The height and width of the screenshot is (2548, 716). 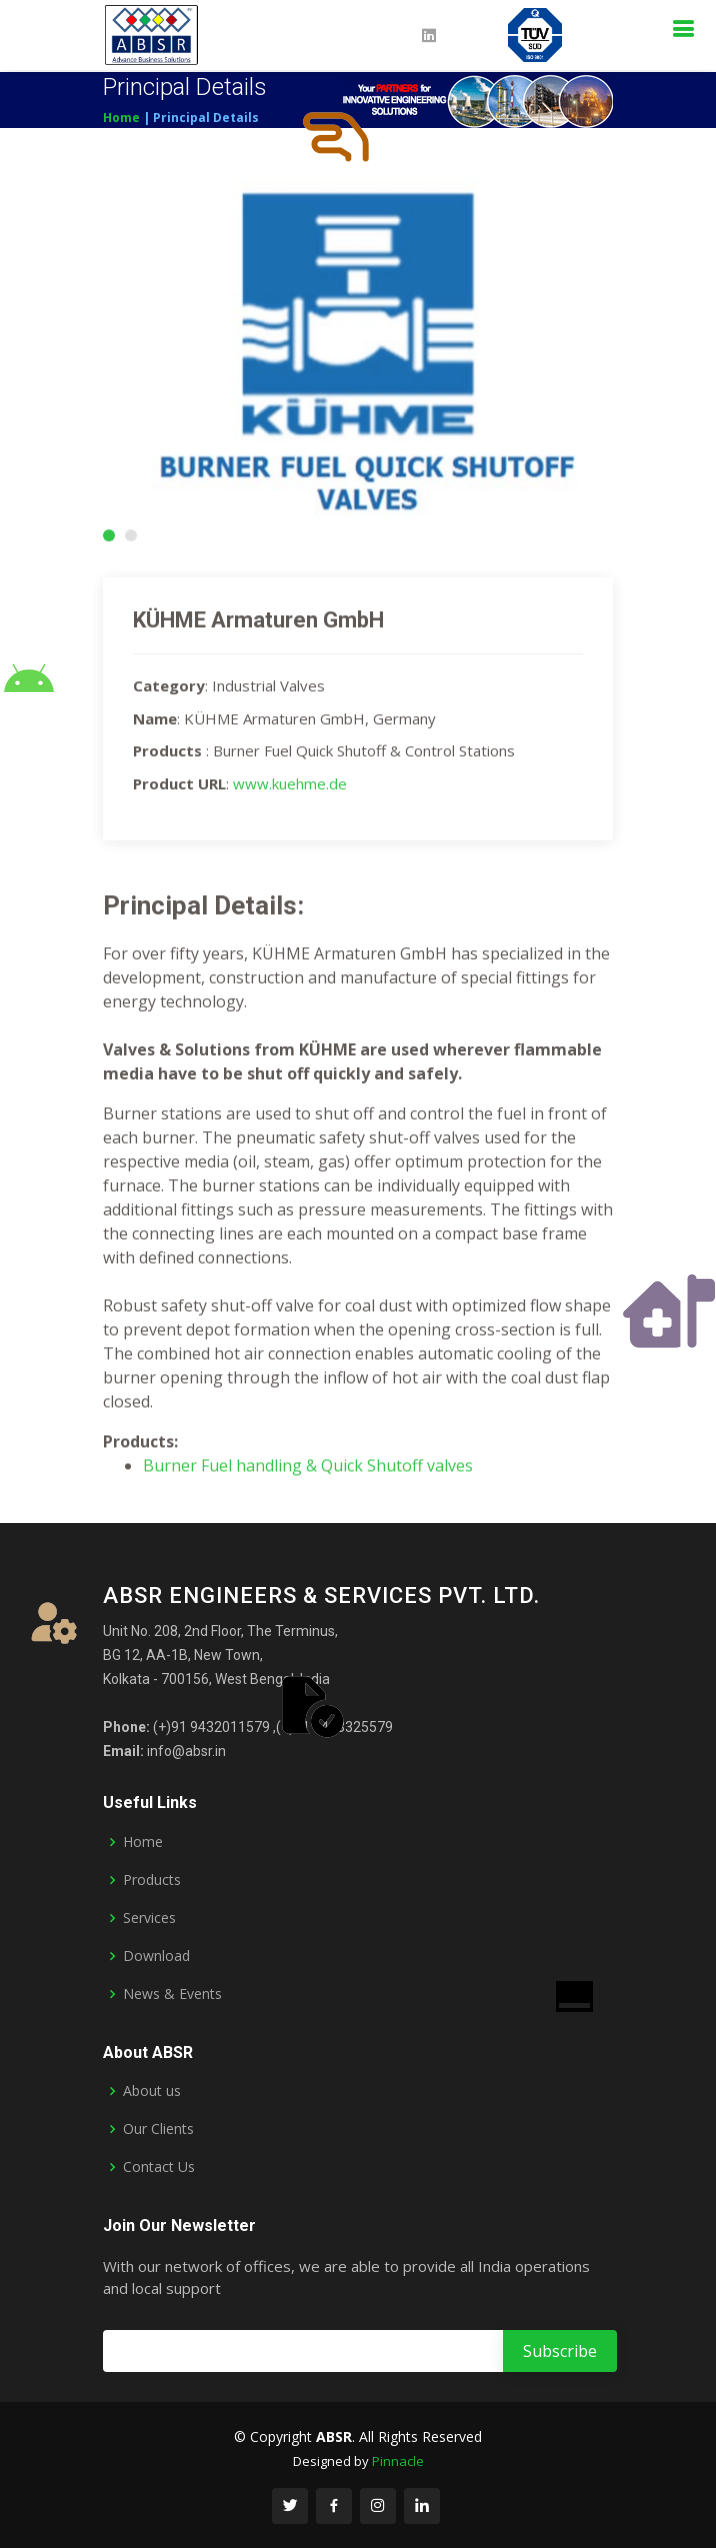 What do you see at coordinates (311, 1705) in the screenshot?
I see `file successfully uploaded or verified` at bounding box center [311, 1705].